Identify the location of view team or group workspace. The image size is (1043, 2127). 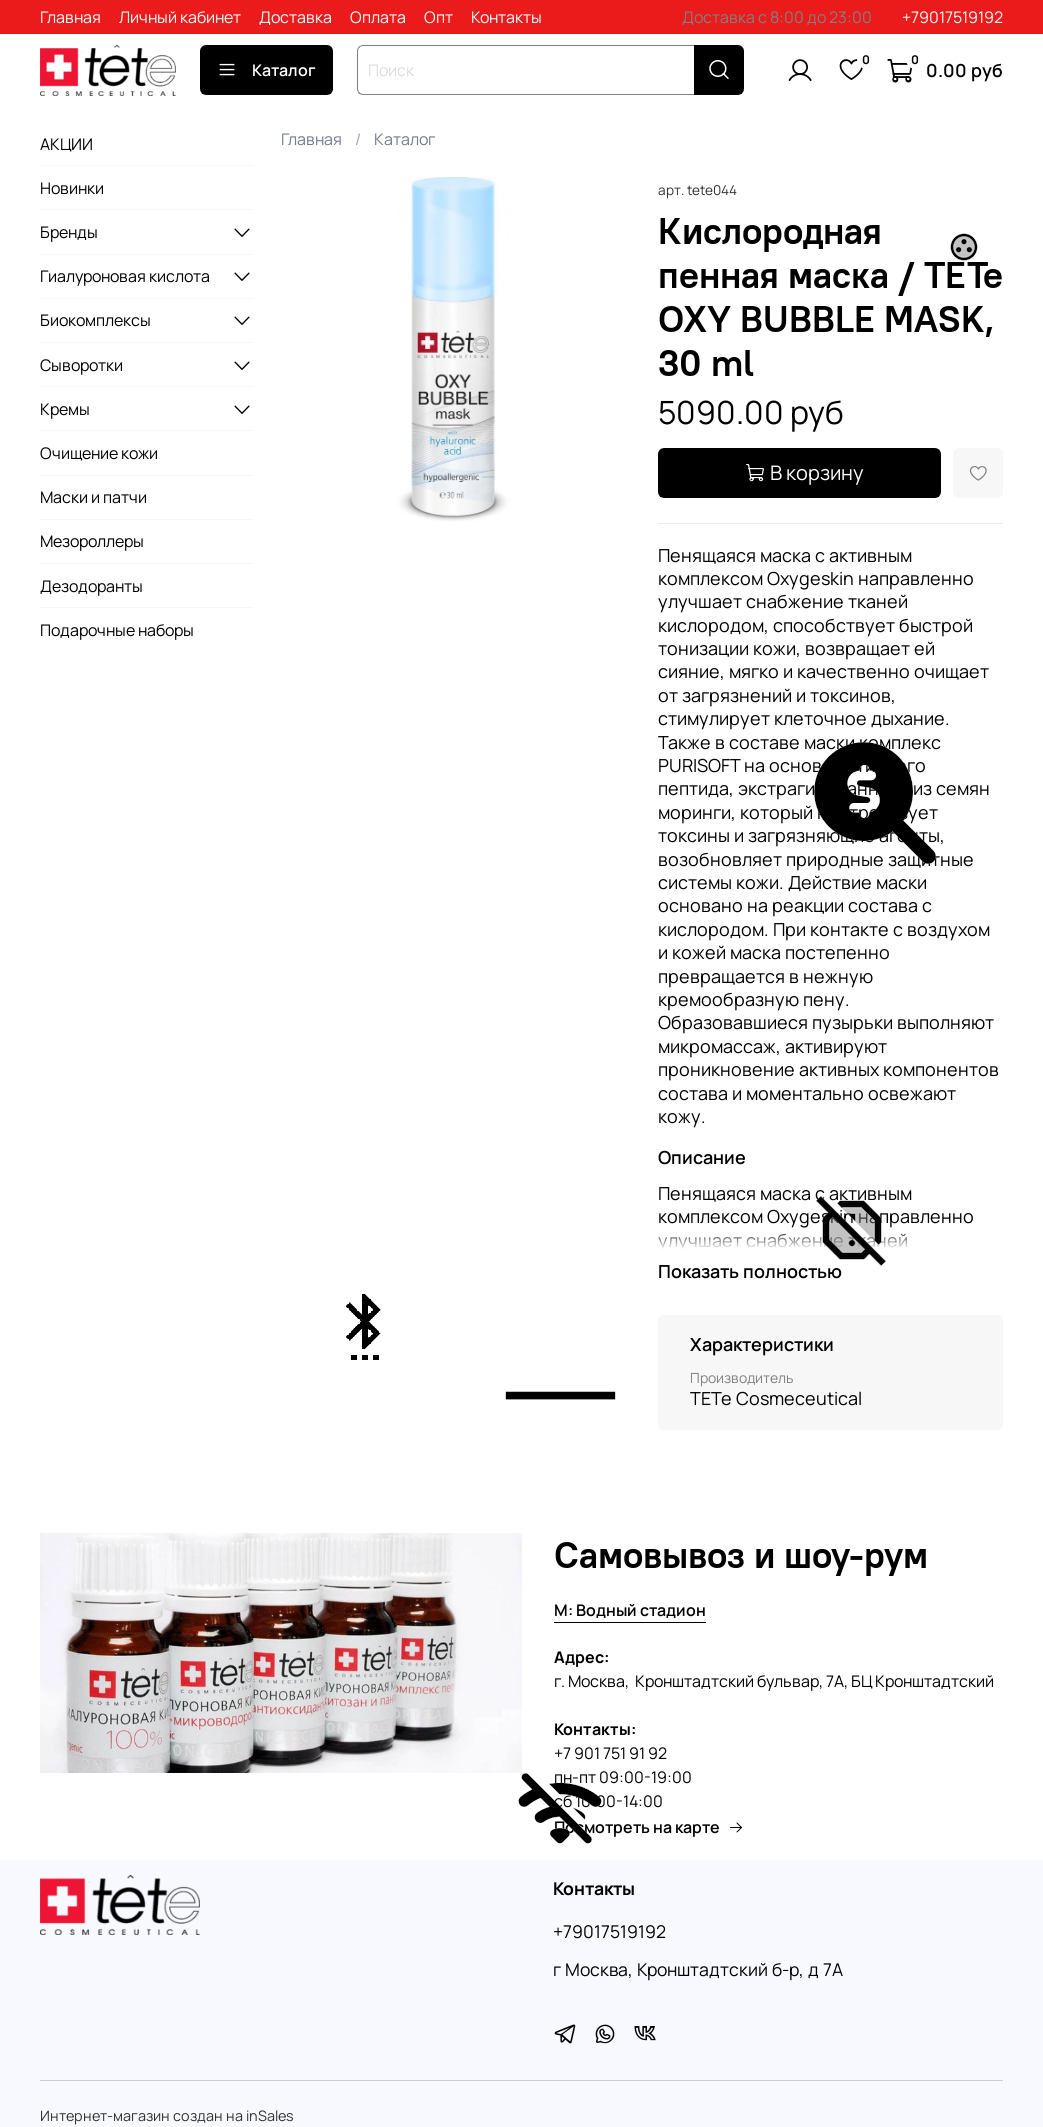
(964, 247).